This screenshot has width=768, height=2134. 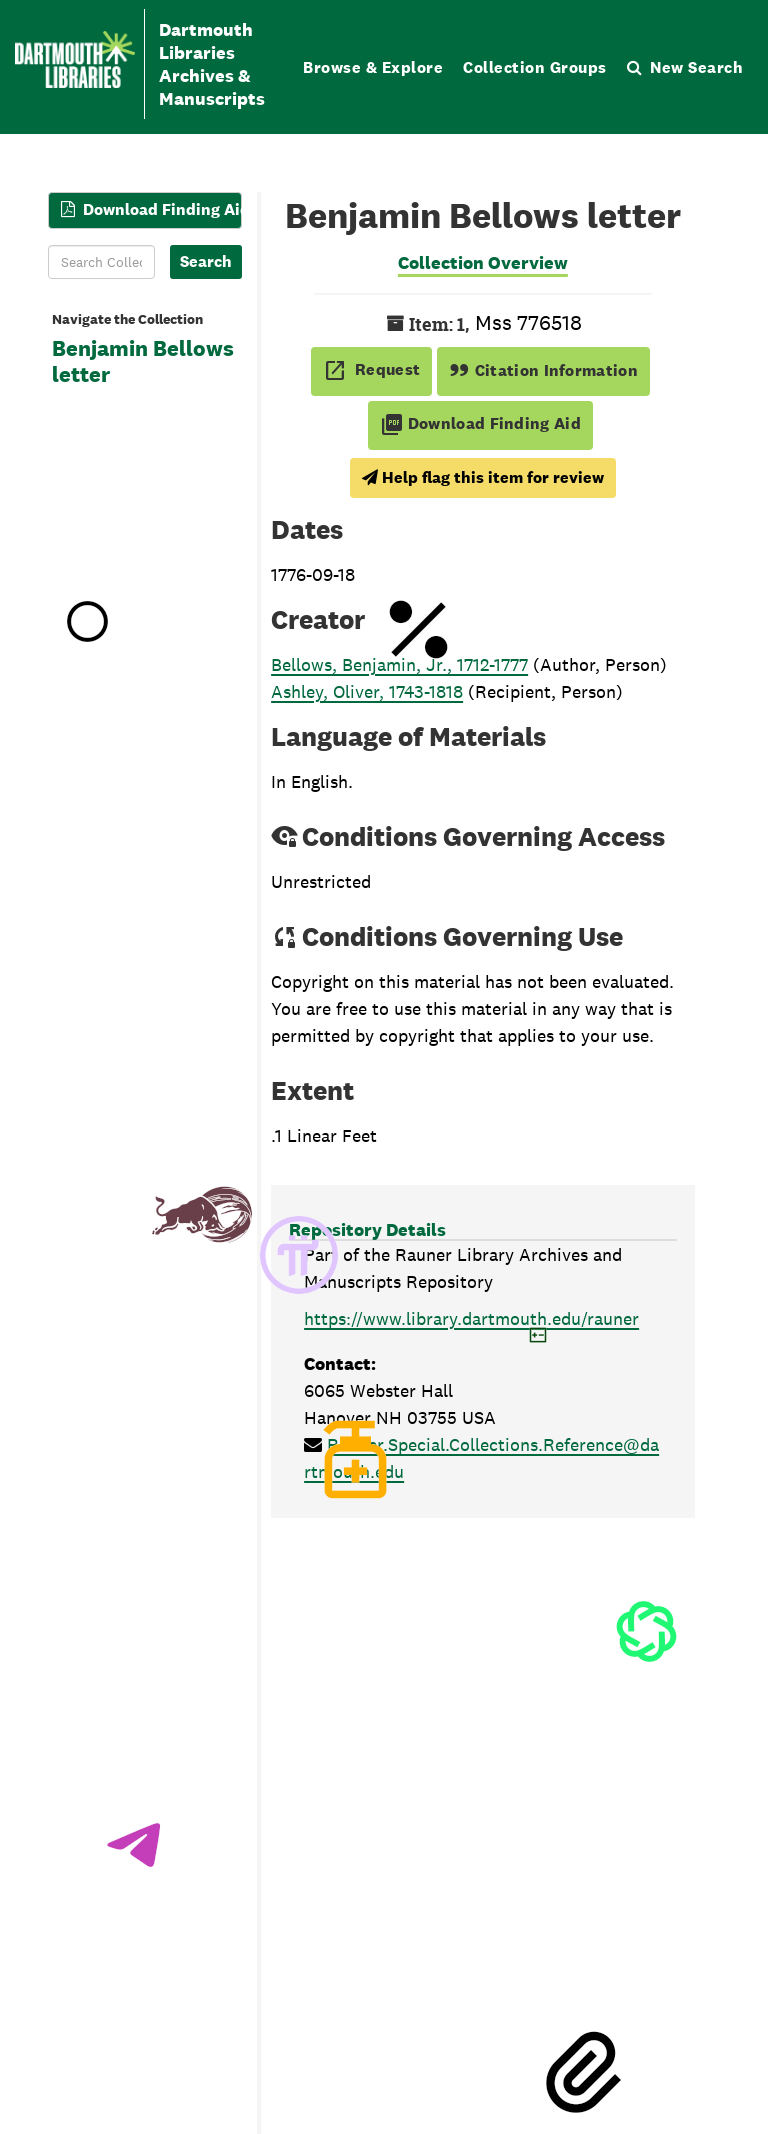 I want to click on unselected radio button or checkbox option, so click(x=87, y=621).